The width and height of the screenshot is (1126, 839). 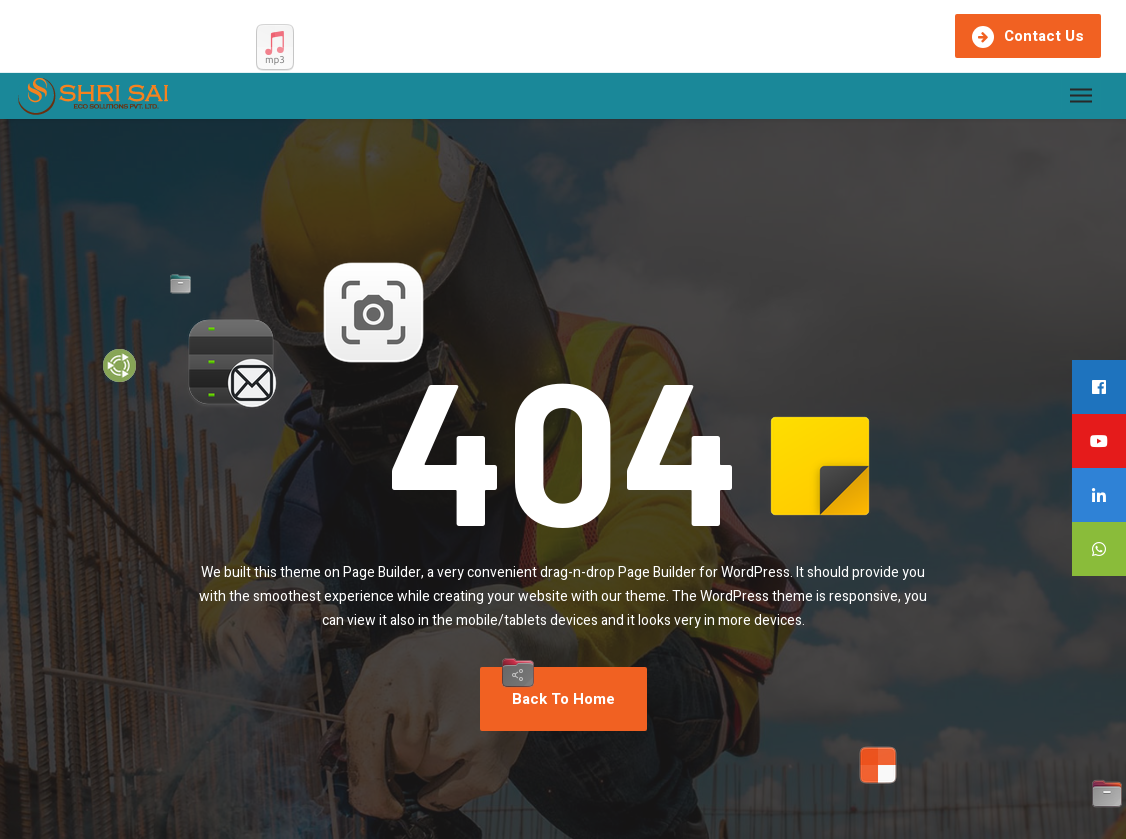 What do you see at coordinates (275, 47) in the screenshot?
I see `an mp3 audio file` at bounding box center [275, 47].